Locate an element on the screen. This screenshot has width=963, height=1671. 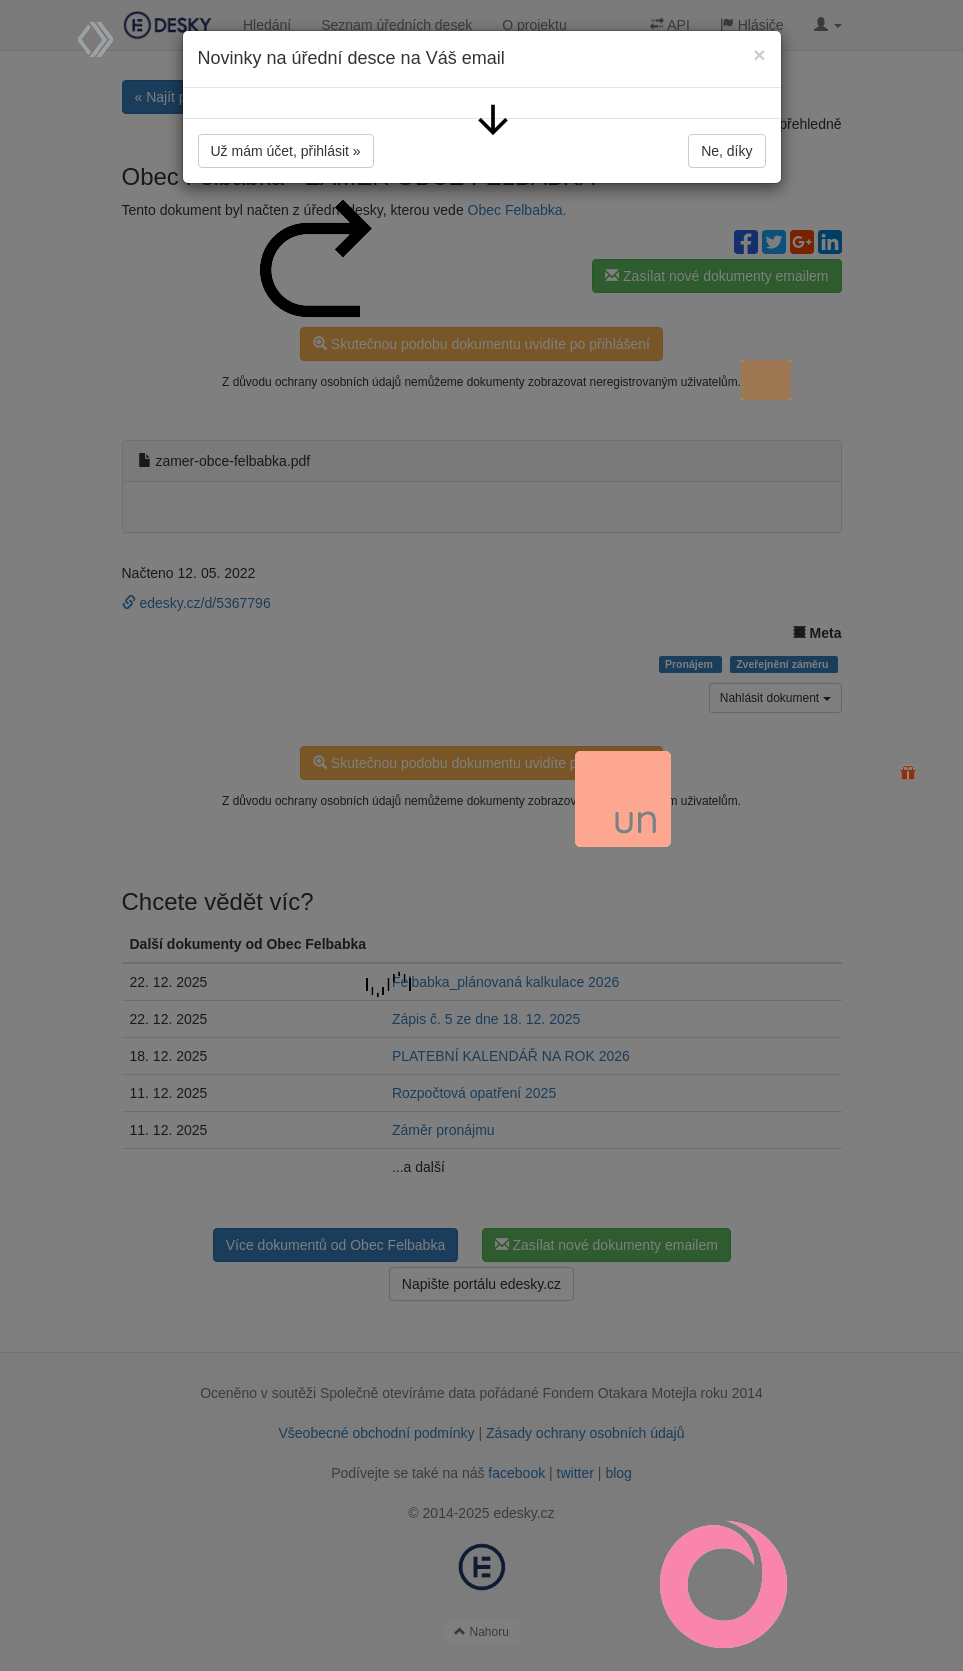
select a rectangular shape tool is located at coordinates (766, 380).